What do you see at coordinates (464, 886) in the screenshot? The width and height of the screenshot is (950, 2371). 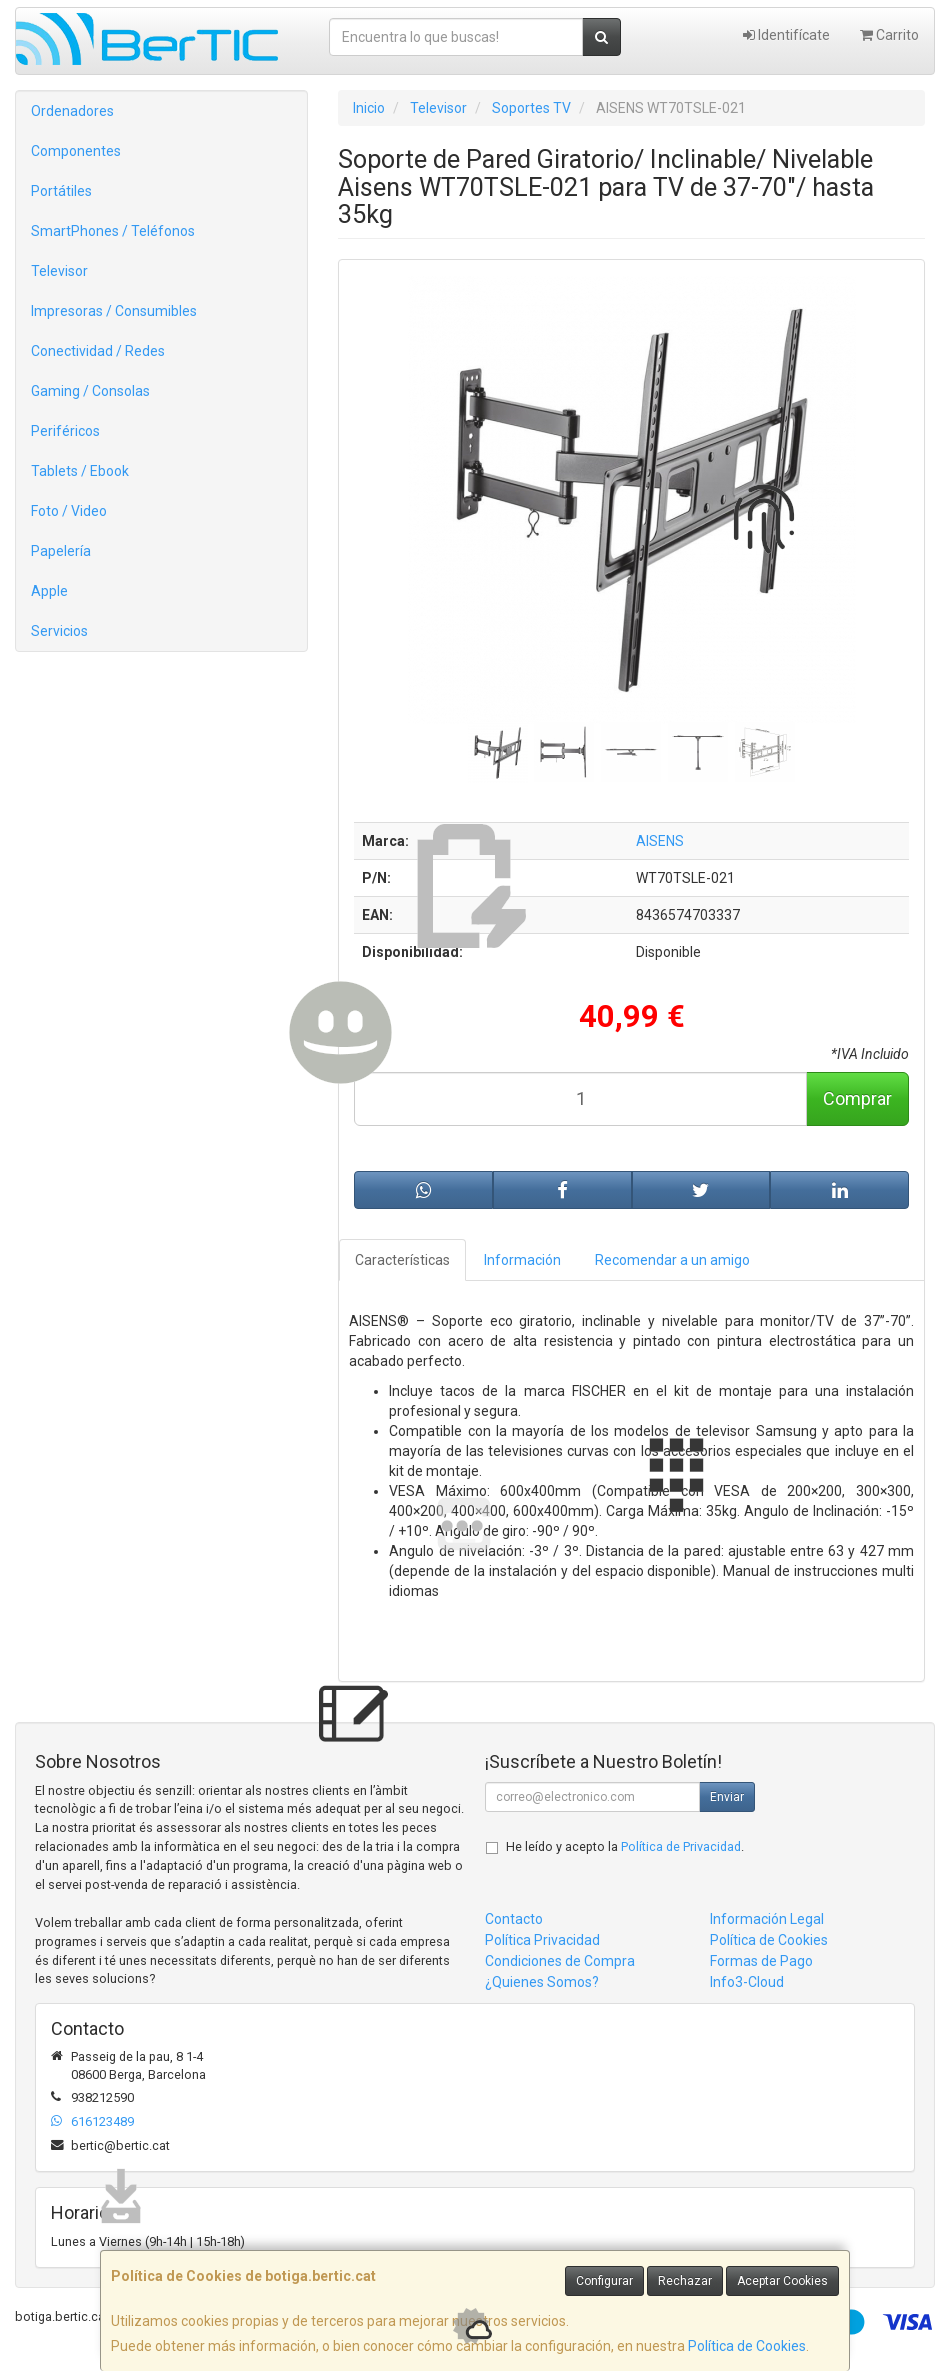 I see `indicates battery is empty but currently charging` at bounding box center [464, 886].